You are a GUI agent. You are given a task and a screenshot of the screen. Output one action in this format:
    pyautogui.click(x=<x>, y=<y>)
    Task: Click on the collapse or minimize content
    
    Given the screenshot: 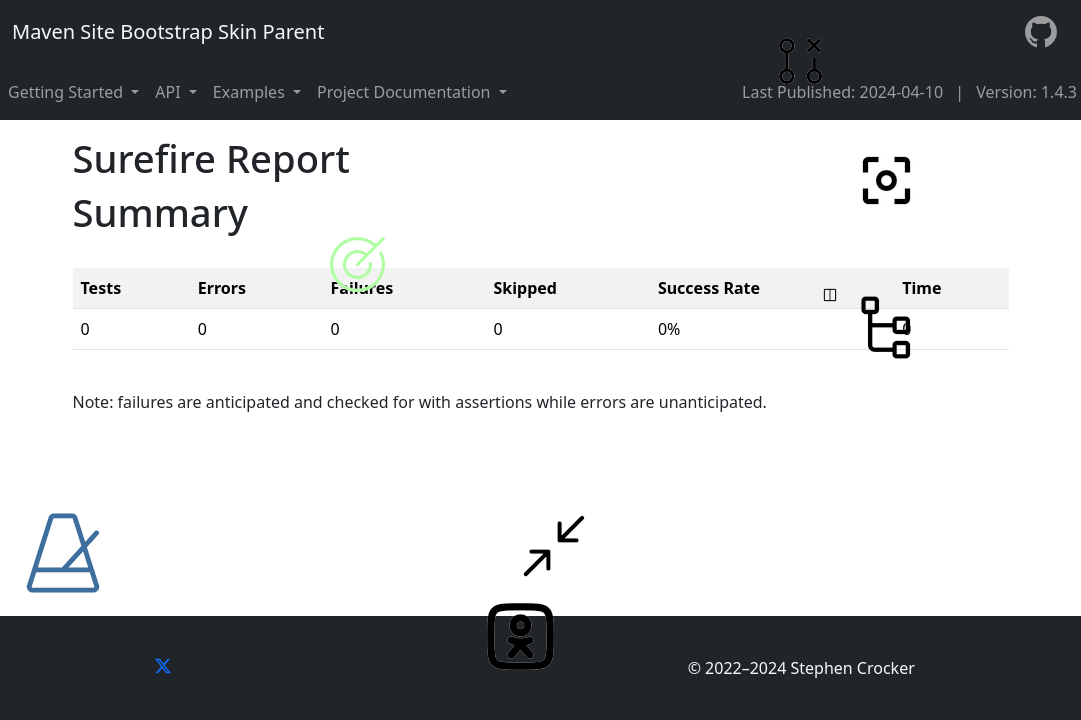 What is the action you would take?
    pyautogui.click(x=554, y=546)
    